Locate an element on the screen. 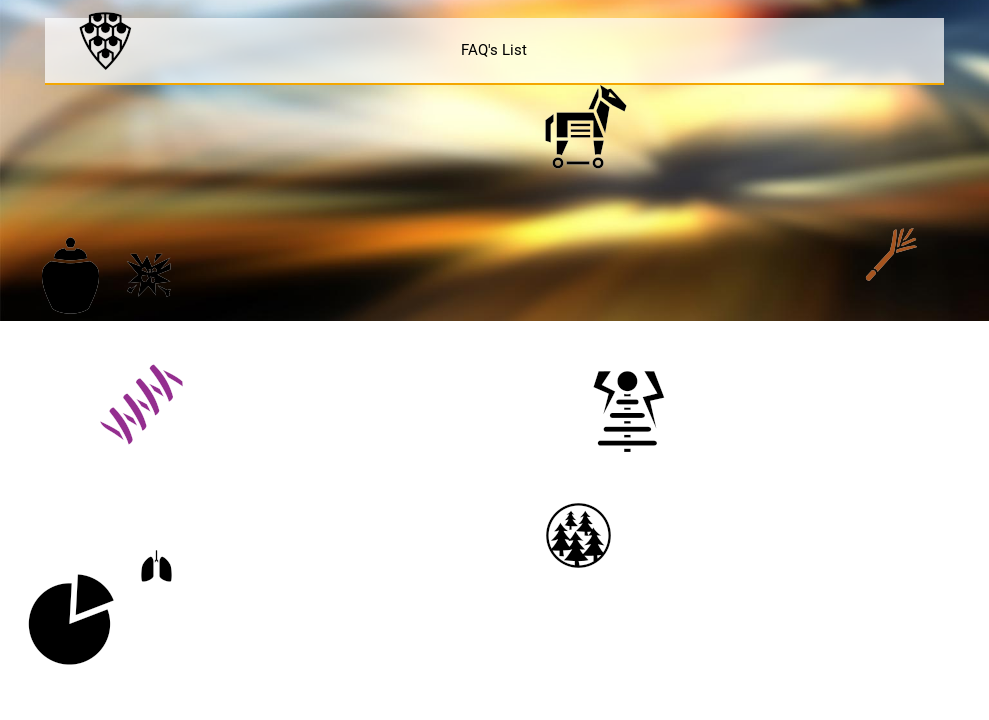 This screenshot has height=720, width=989. access respiratory health information is located at coordinates (156, 566).